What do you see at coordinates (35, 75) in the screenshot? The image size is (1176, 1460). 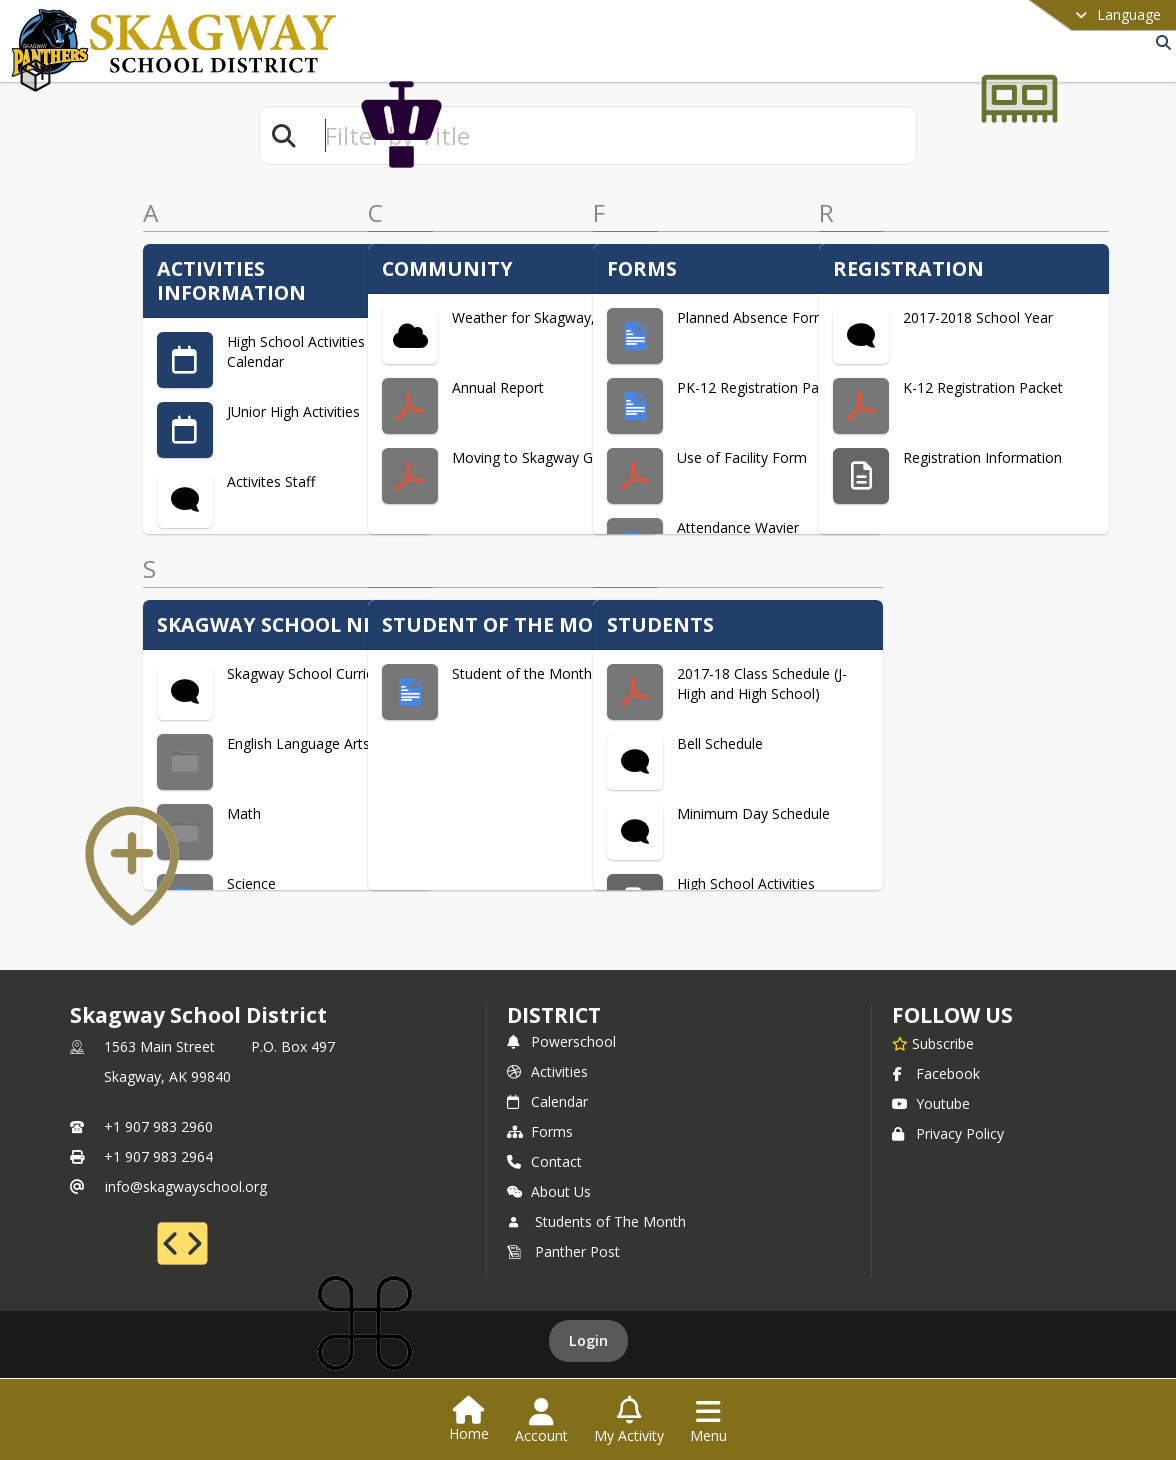 I see `view order or shipment details` at bounding box center [35, 75].